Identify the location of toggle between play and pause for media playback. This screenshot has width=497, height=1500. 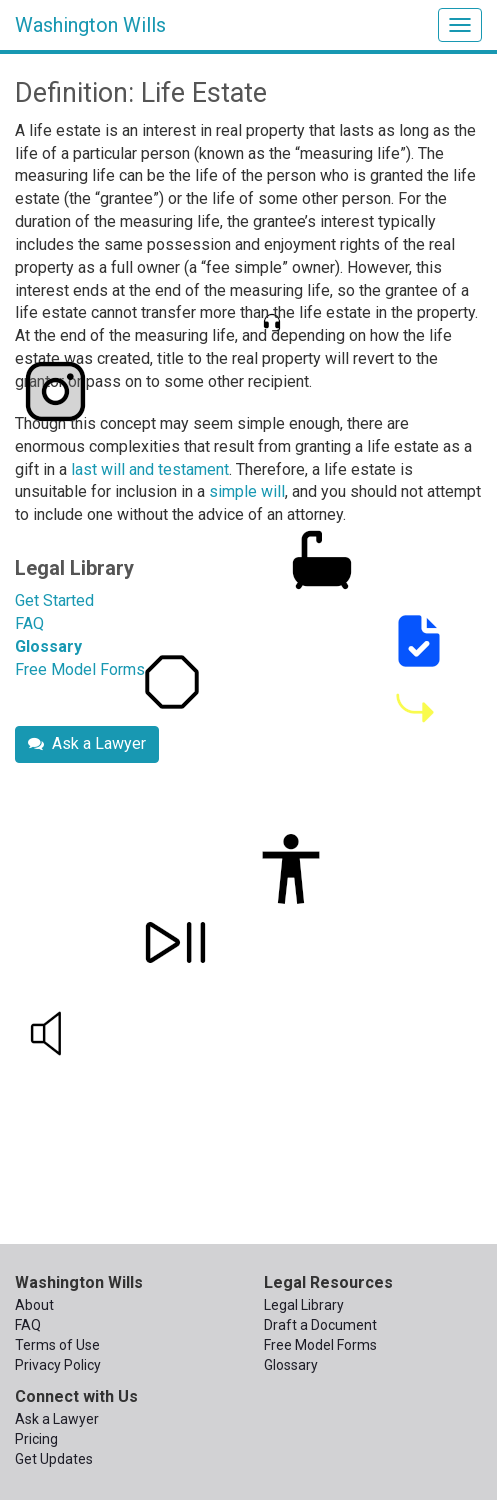
(175, 942).